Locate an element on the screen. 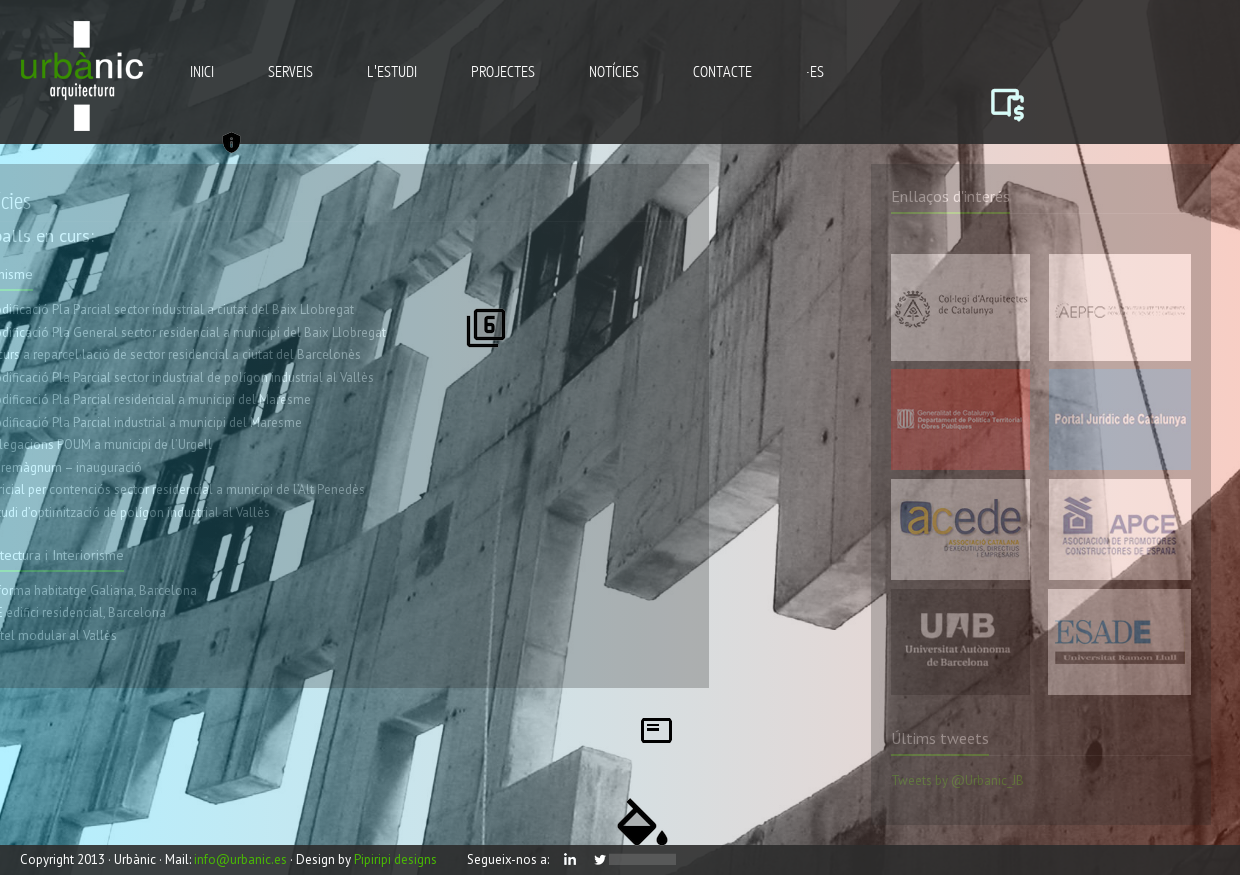  fill selected area with color is located at coordinates (642, 831).